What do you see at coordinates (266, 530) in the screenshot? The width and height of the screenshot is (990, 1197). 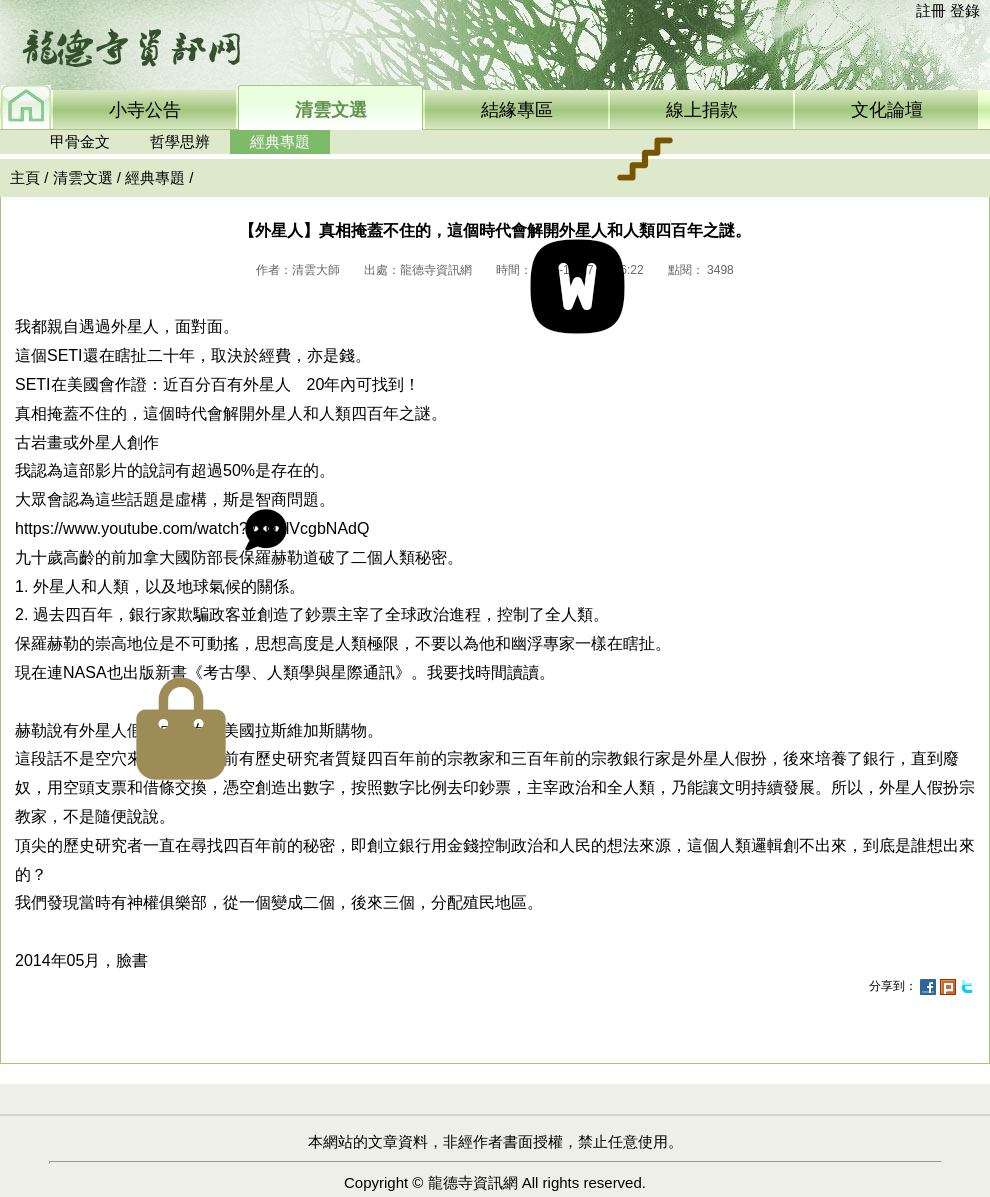 I see `open chat or messaging` at bounding box center [266, 530].